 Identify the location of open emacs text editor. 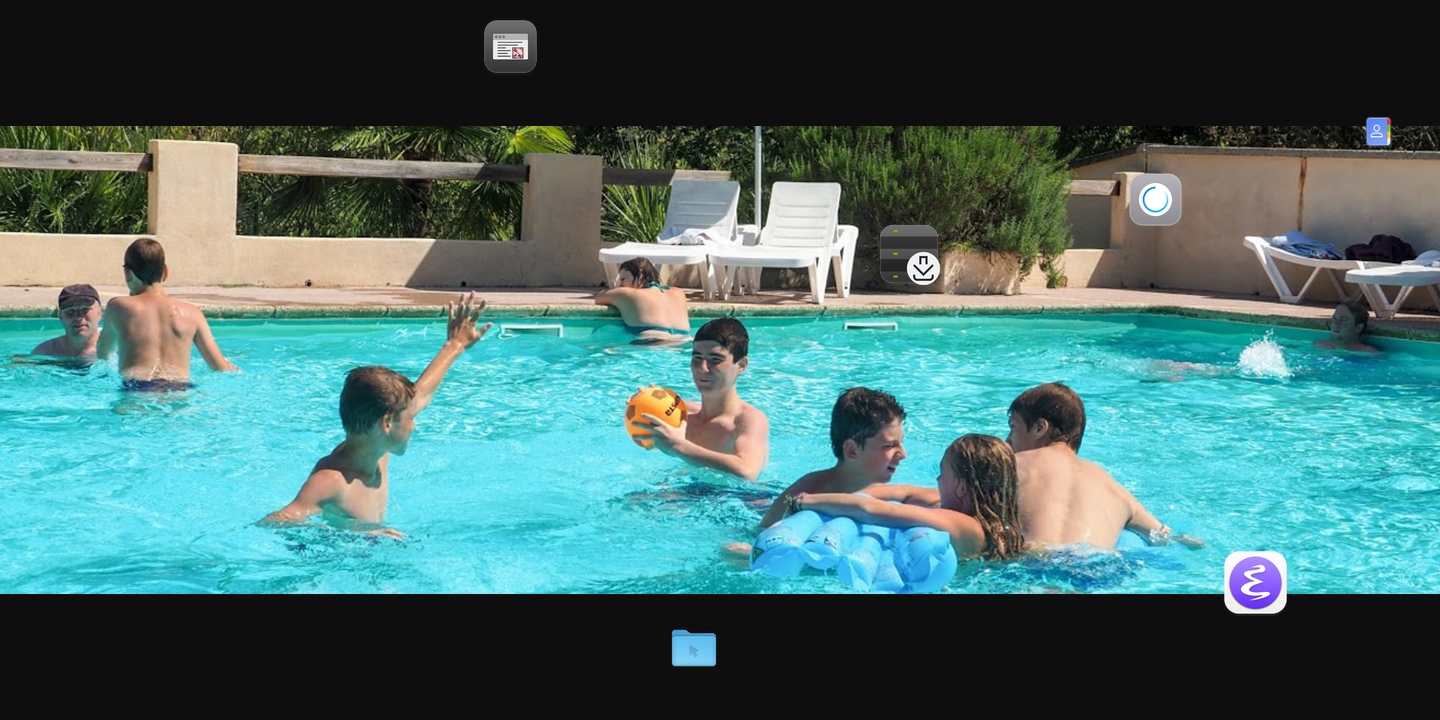
(1255, 582).